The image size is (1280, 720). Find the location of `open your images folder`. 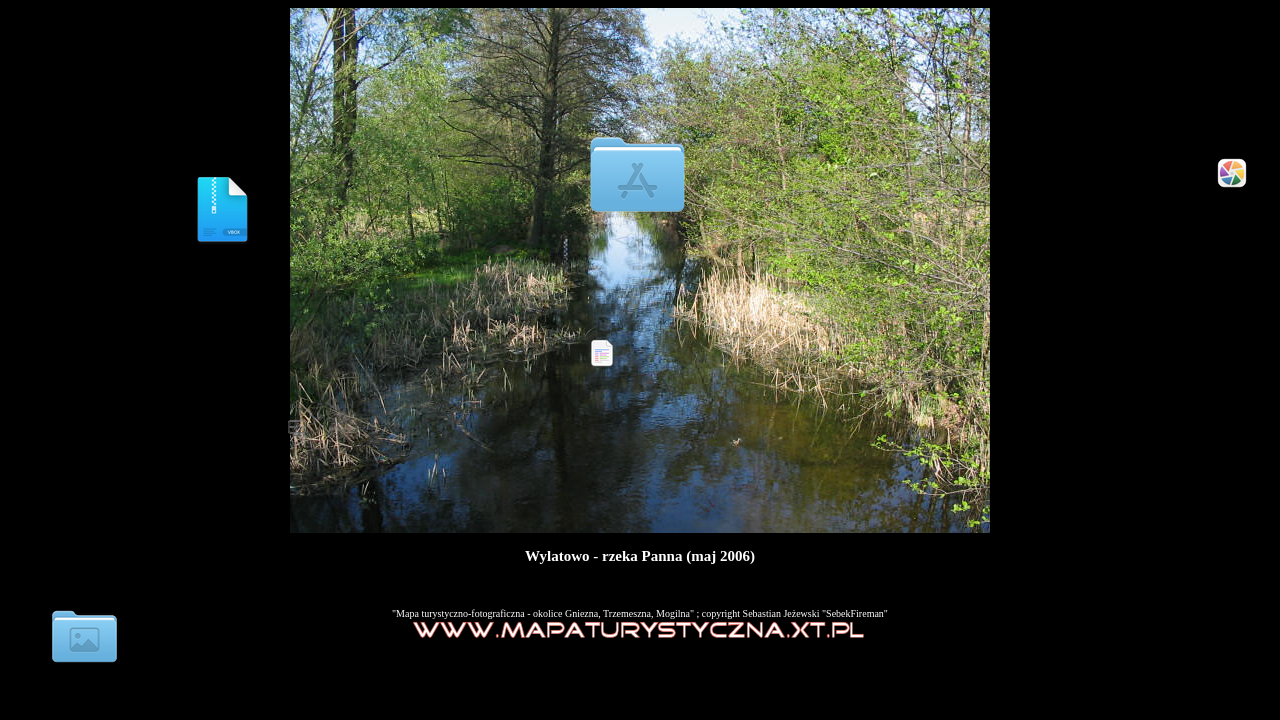

open your images folder is located at coordinates (84, 636).